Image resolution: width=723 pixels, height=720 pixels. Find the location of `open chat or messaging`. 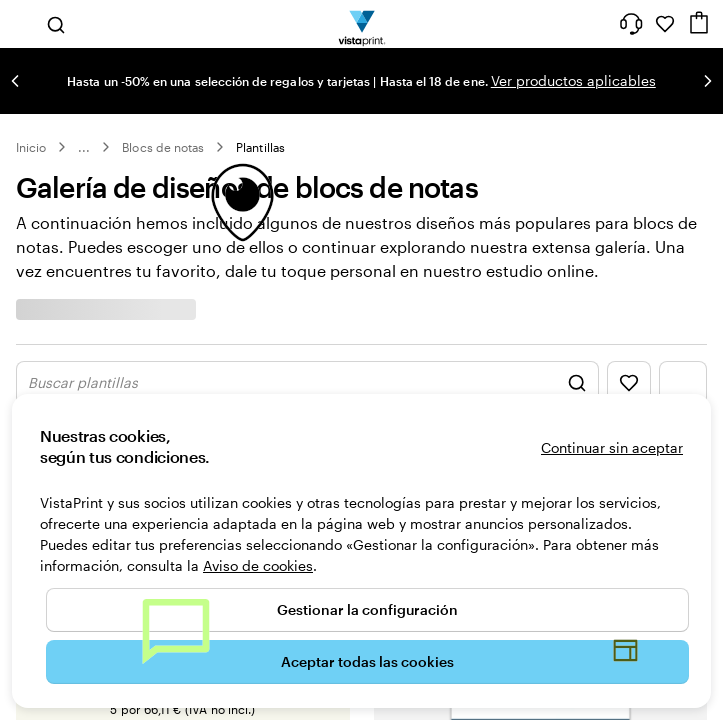

open chat or messaging is located at coordinates (176, 629).